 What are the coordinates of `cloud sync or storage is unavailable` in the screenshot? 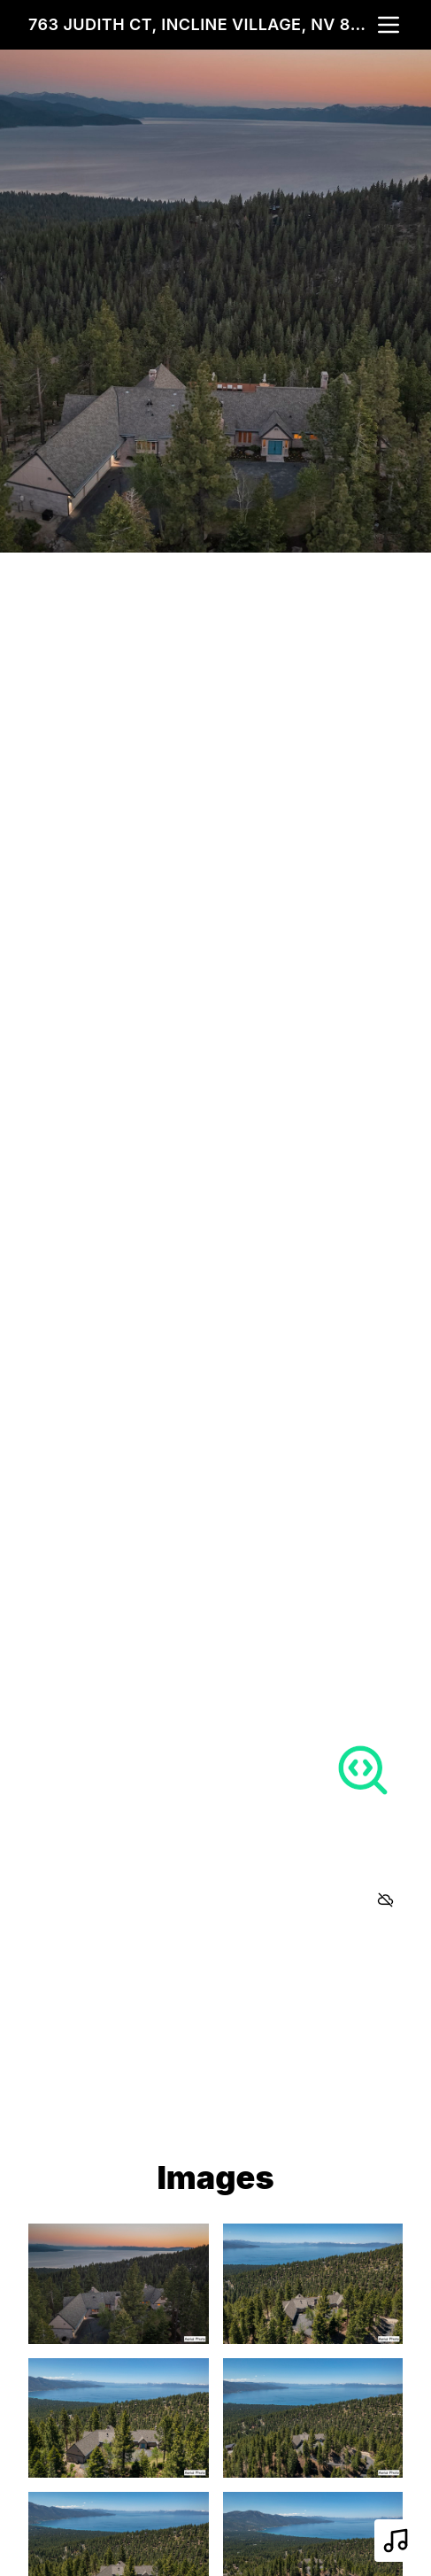 It's located at (385, 1899).